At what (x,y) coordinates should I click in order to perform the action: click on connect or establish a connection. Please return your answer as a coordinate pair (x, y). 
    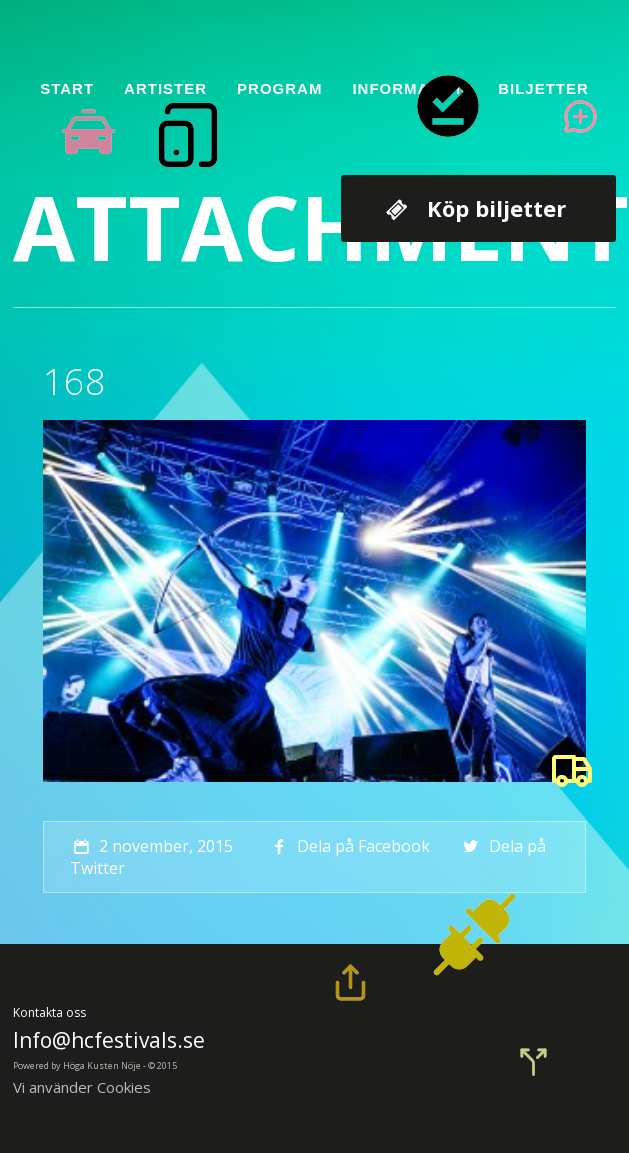
    Looking at the image, I should click on (474, 934).